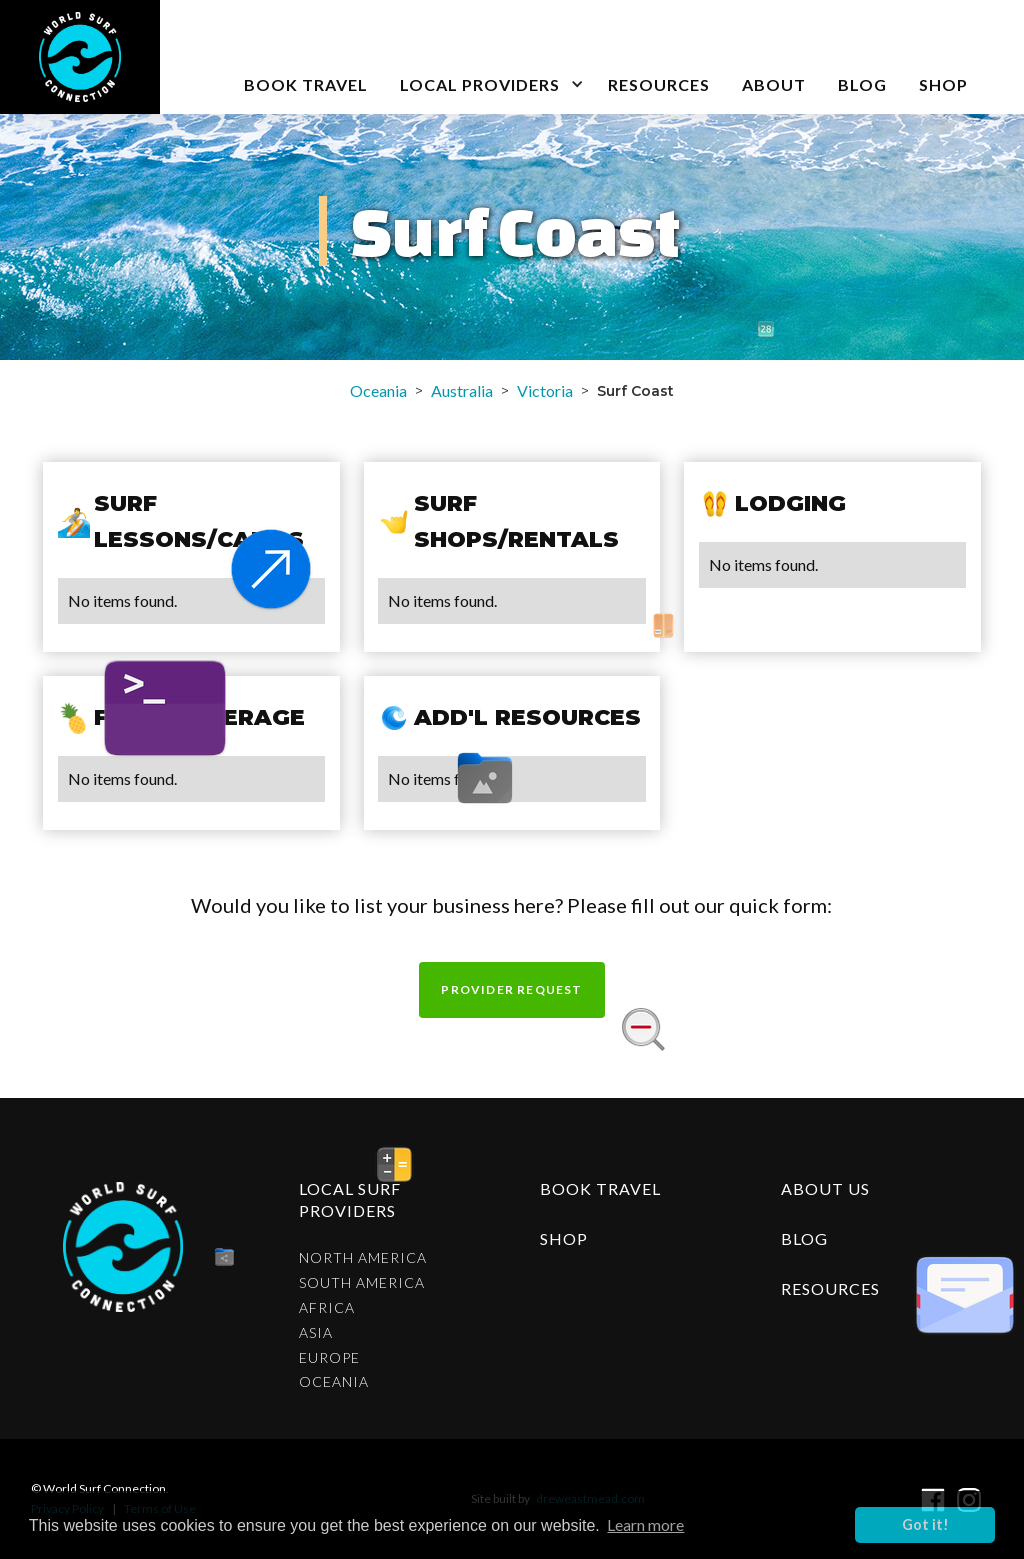 This screenshot has width=1024, height=1559. I want to click on open the mail application, so click(965, 1295).